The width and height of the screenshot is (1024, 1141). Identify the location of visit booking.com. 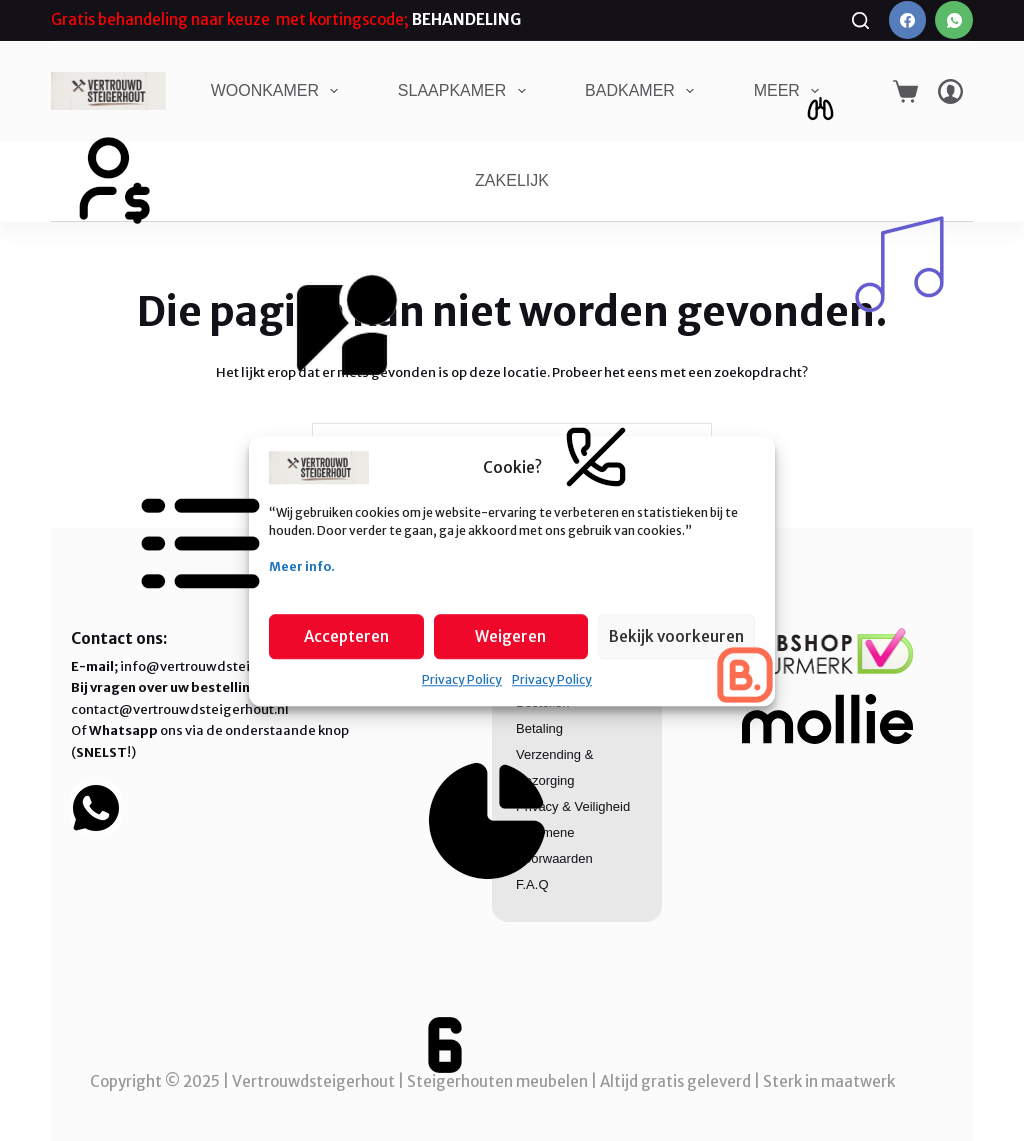
(745, 675).